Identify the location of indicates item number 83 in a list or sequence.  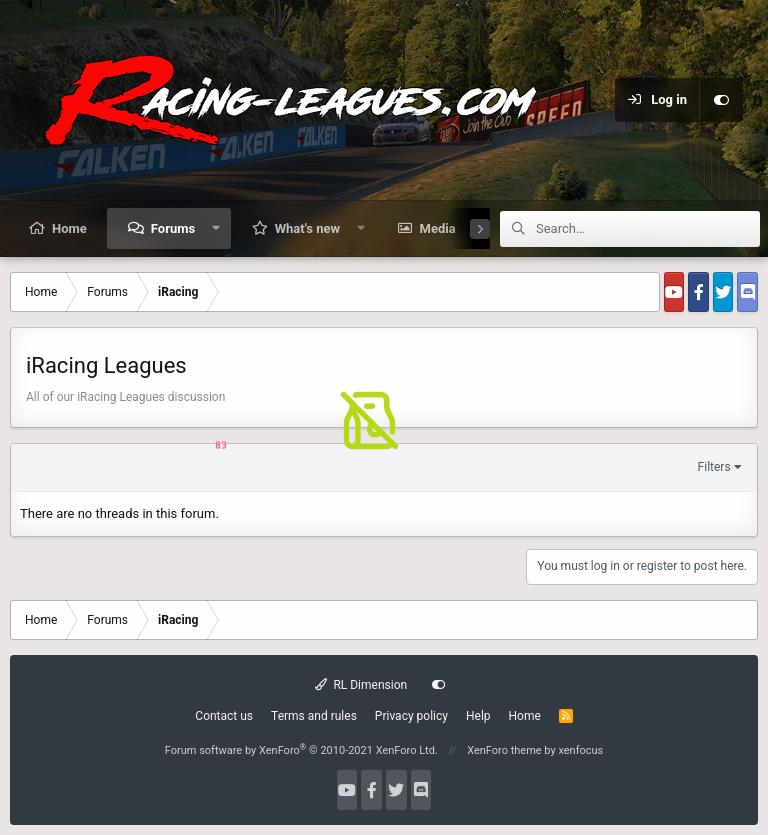
(221, 445).